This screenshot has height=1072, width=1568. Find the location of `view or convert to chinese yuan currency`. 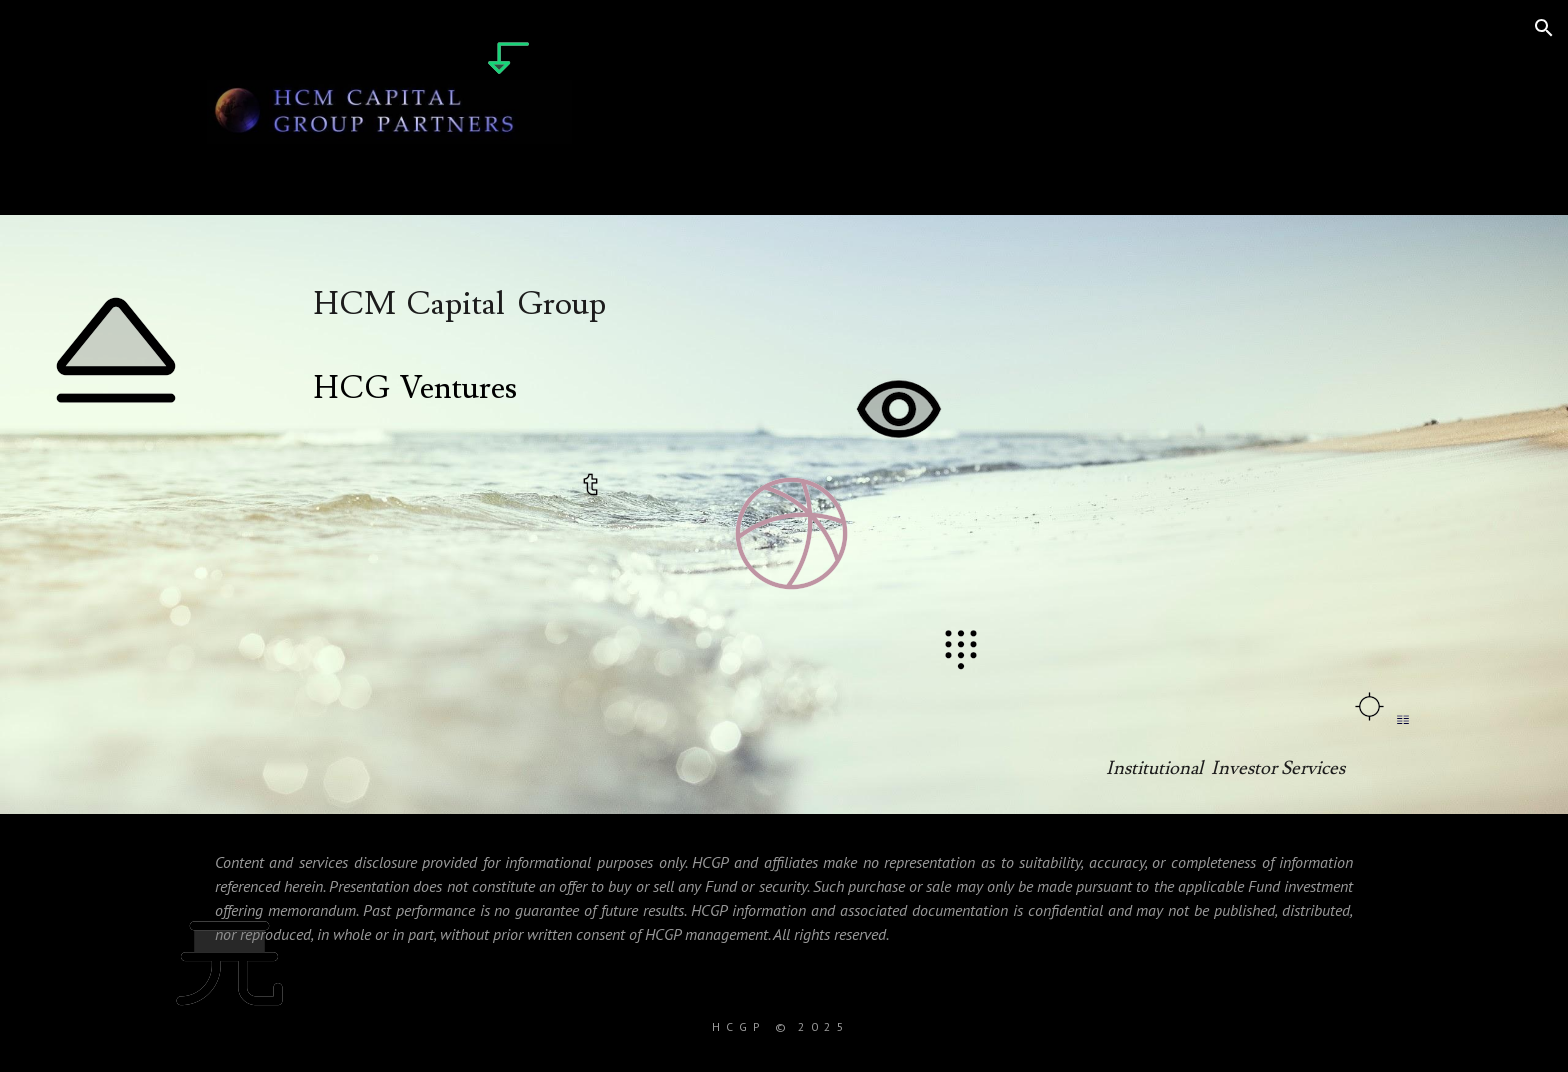

view or convert to chinese yuan currency is located at coordinates (229, 965).